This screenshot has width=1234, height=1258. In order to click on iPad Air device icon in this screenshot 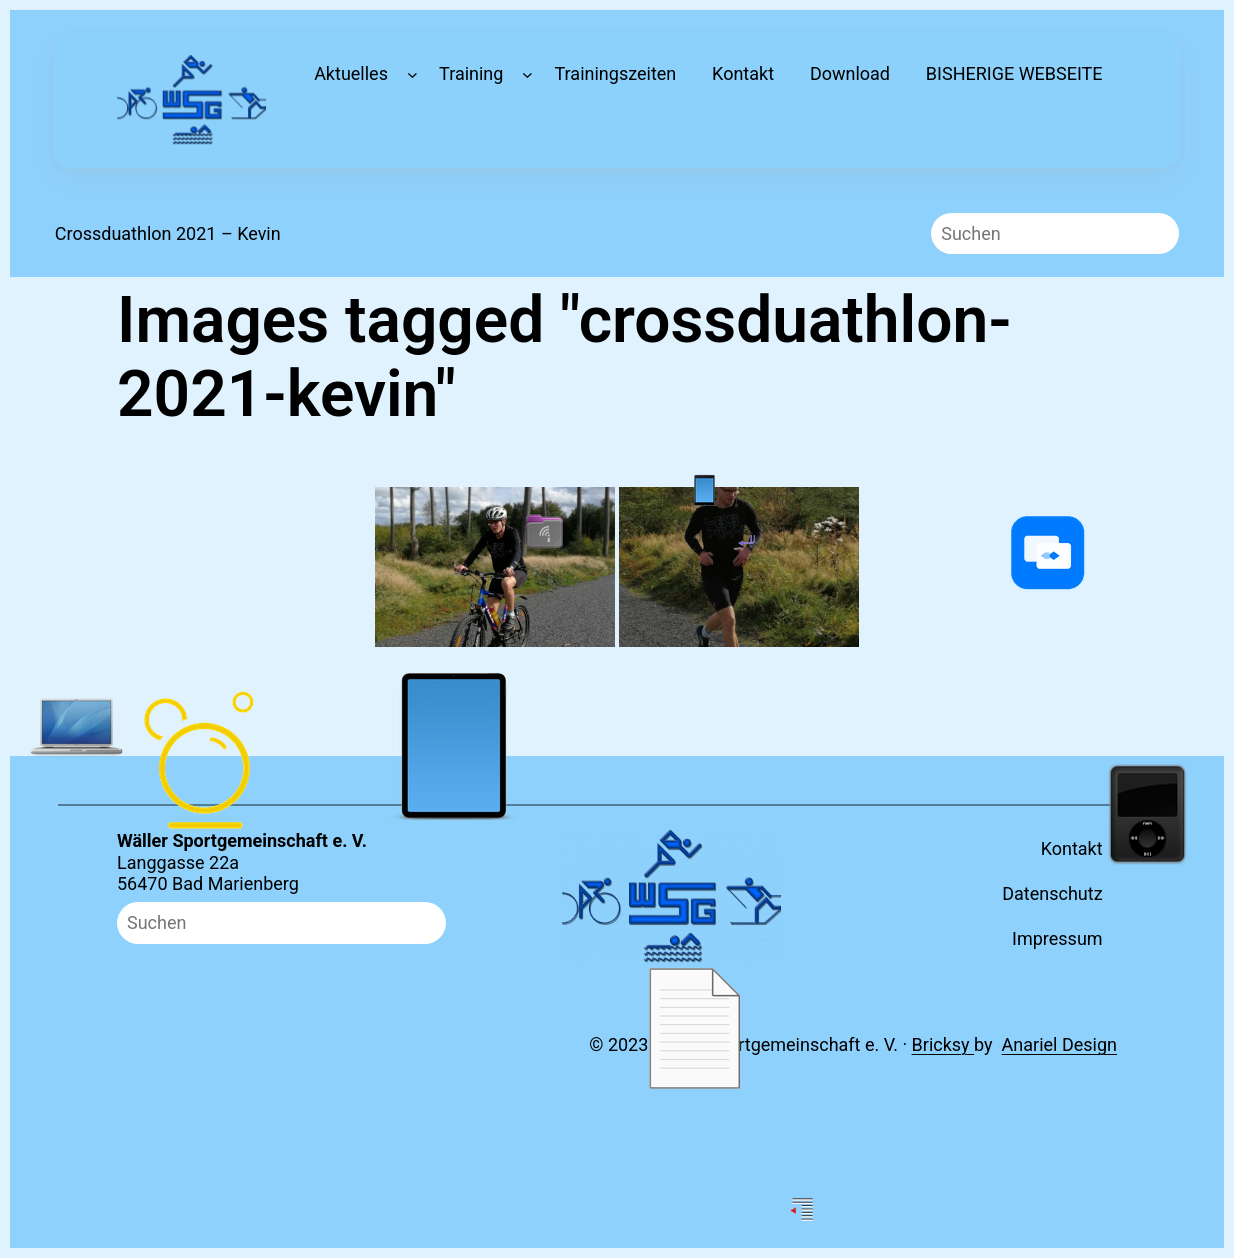, I will do `click(454, 747)`.